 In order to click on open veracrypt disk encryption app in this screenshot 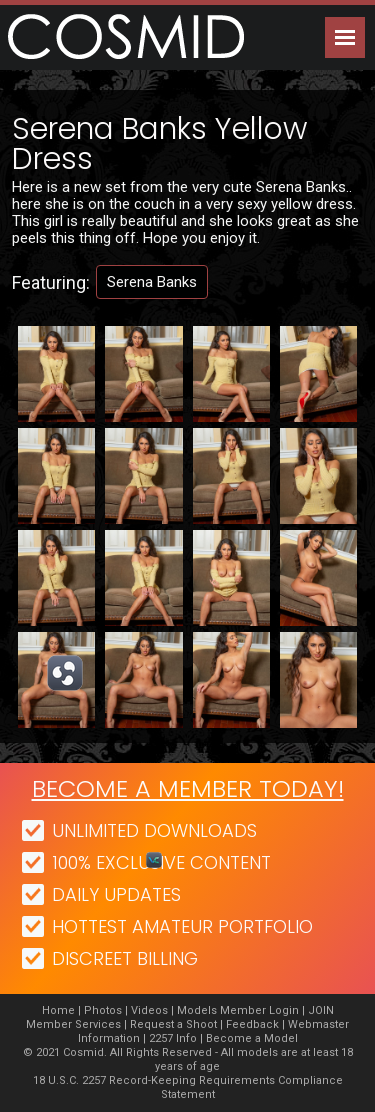, I will do `click(154, 860)`.